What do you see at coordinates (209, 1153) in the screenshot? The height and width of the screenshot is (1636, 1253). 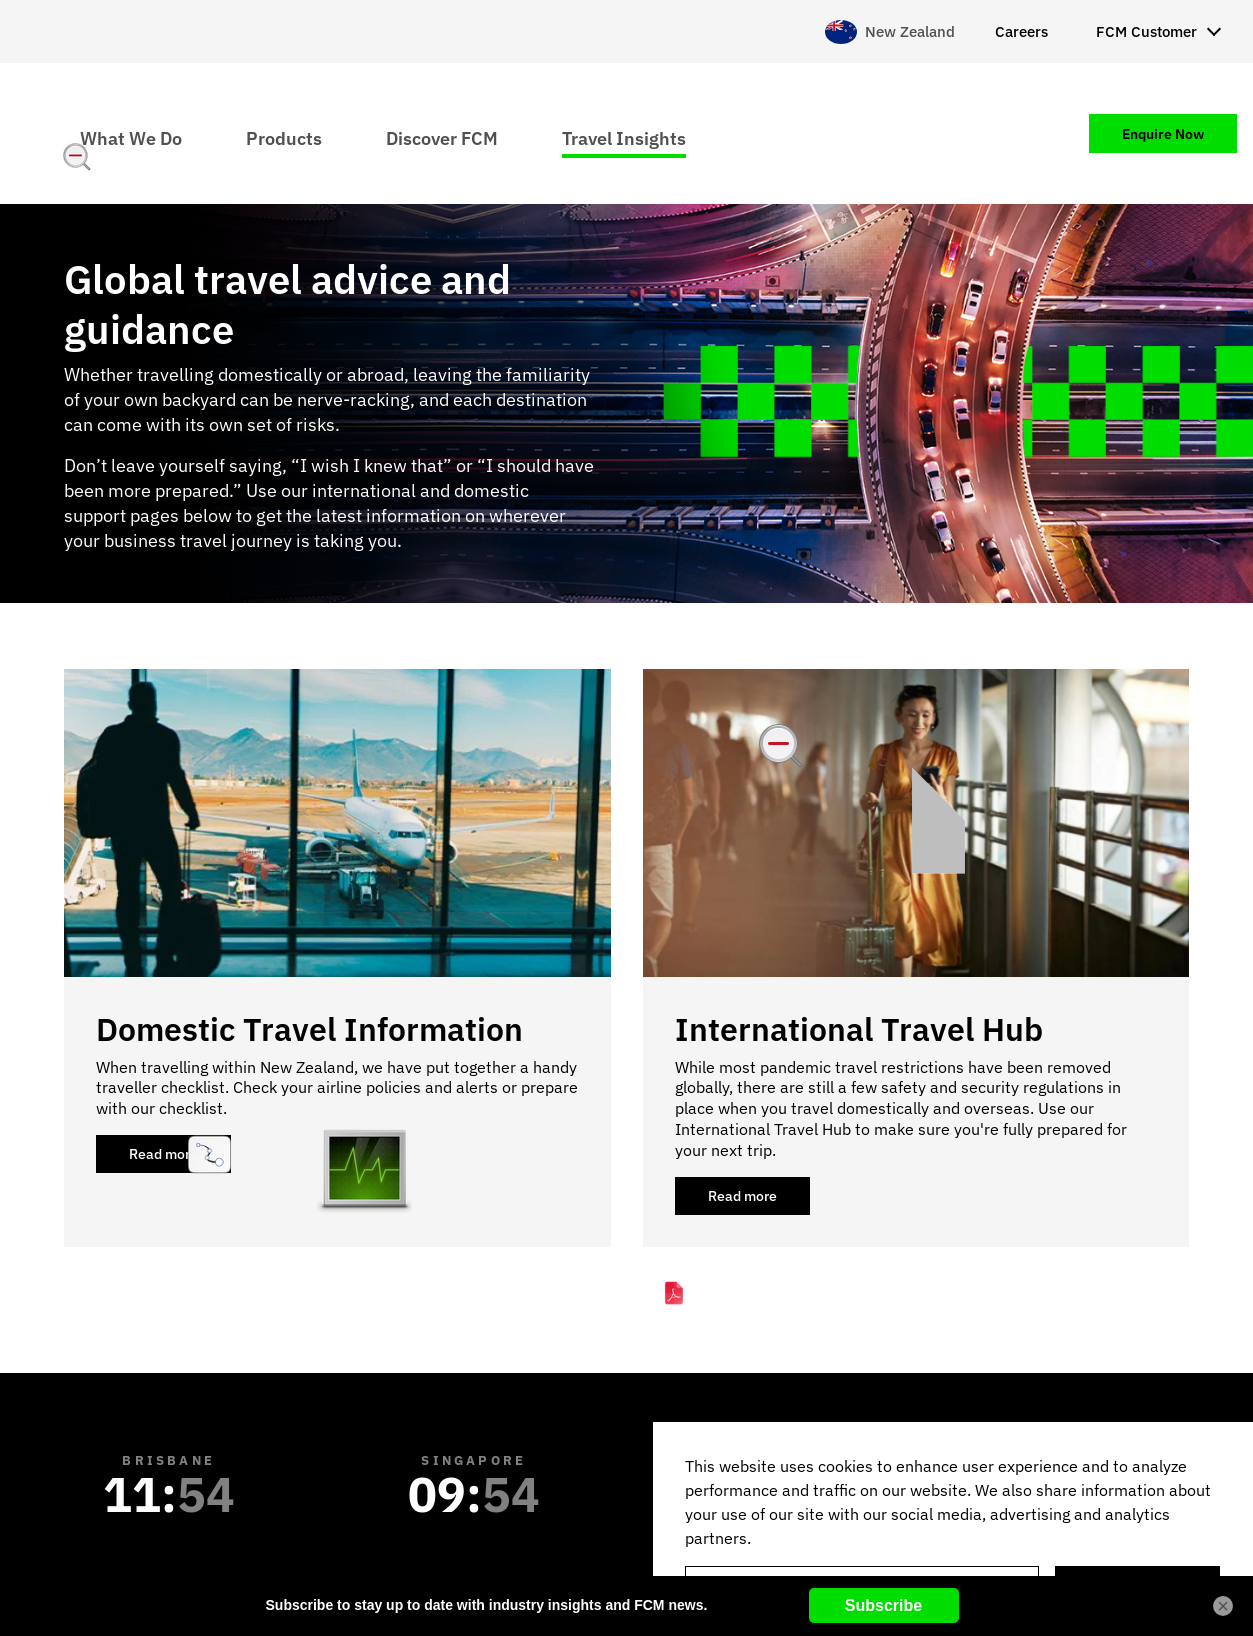 I see `open a karbon vector graphics file` at bounding box center [209, 1153].